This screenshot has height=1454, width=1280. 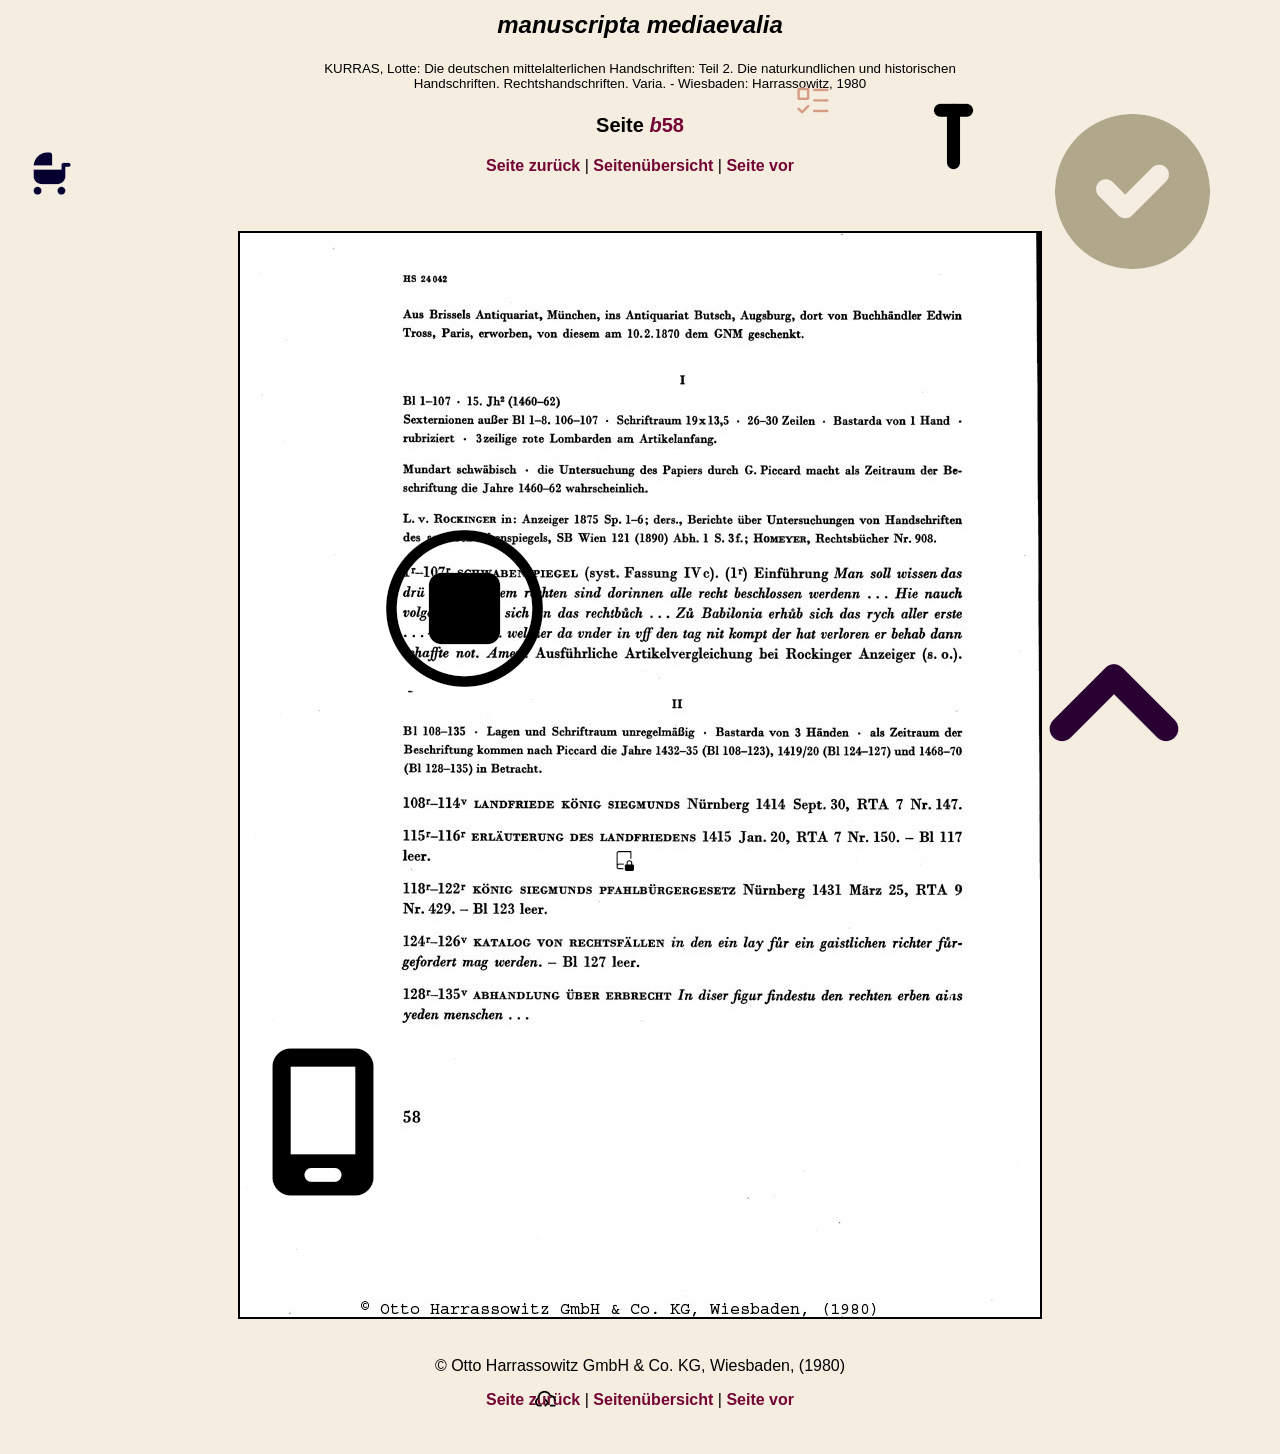 I want to click on stop or halt a current process, so click(x=464, y=608).